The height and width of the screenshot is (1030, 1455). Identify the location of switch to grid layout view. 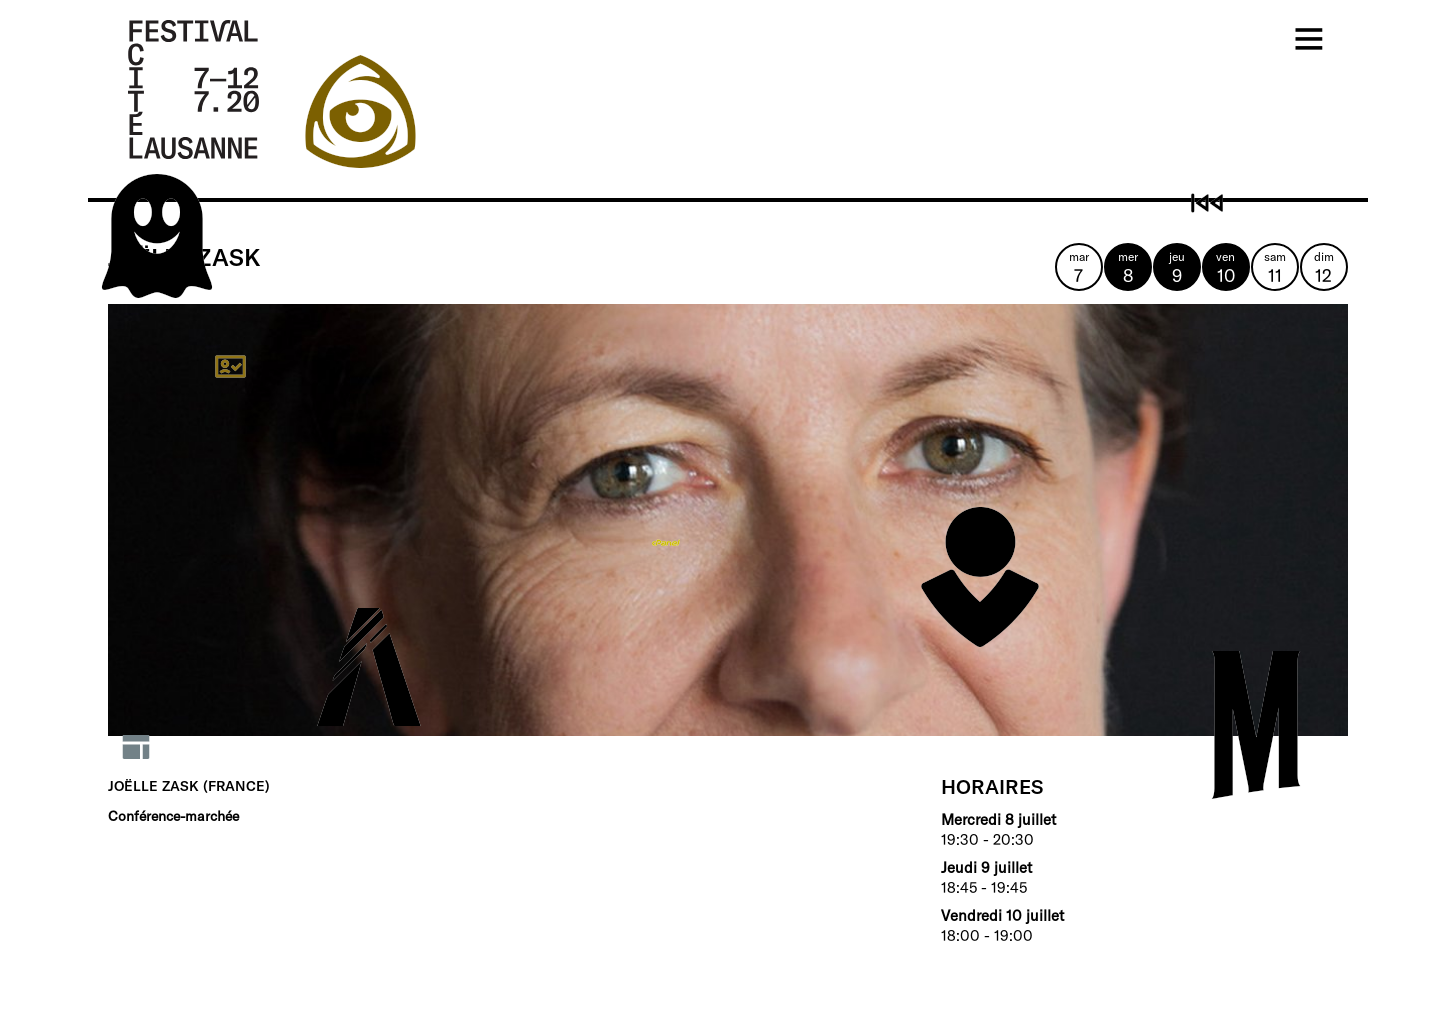
(136, 747).